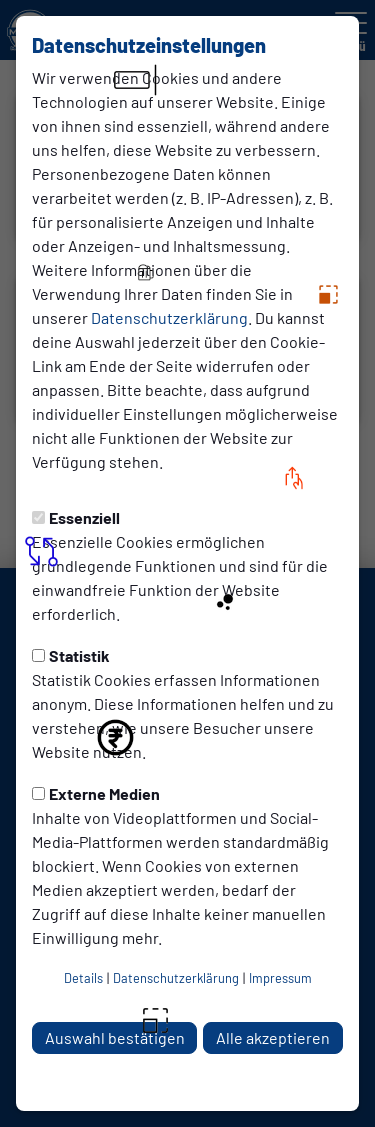 The width and height of the screenshot is (375, 1127). I want to click on resize an element or window, so click(328, 294).